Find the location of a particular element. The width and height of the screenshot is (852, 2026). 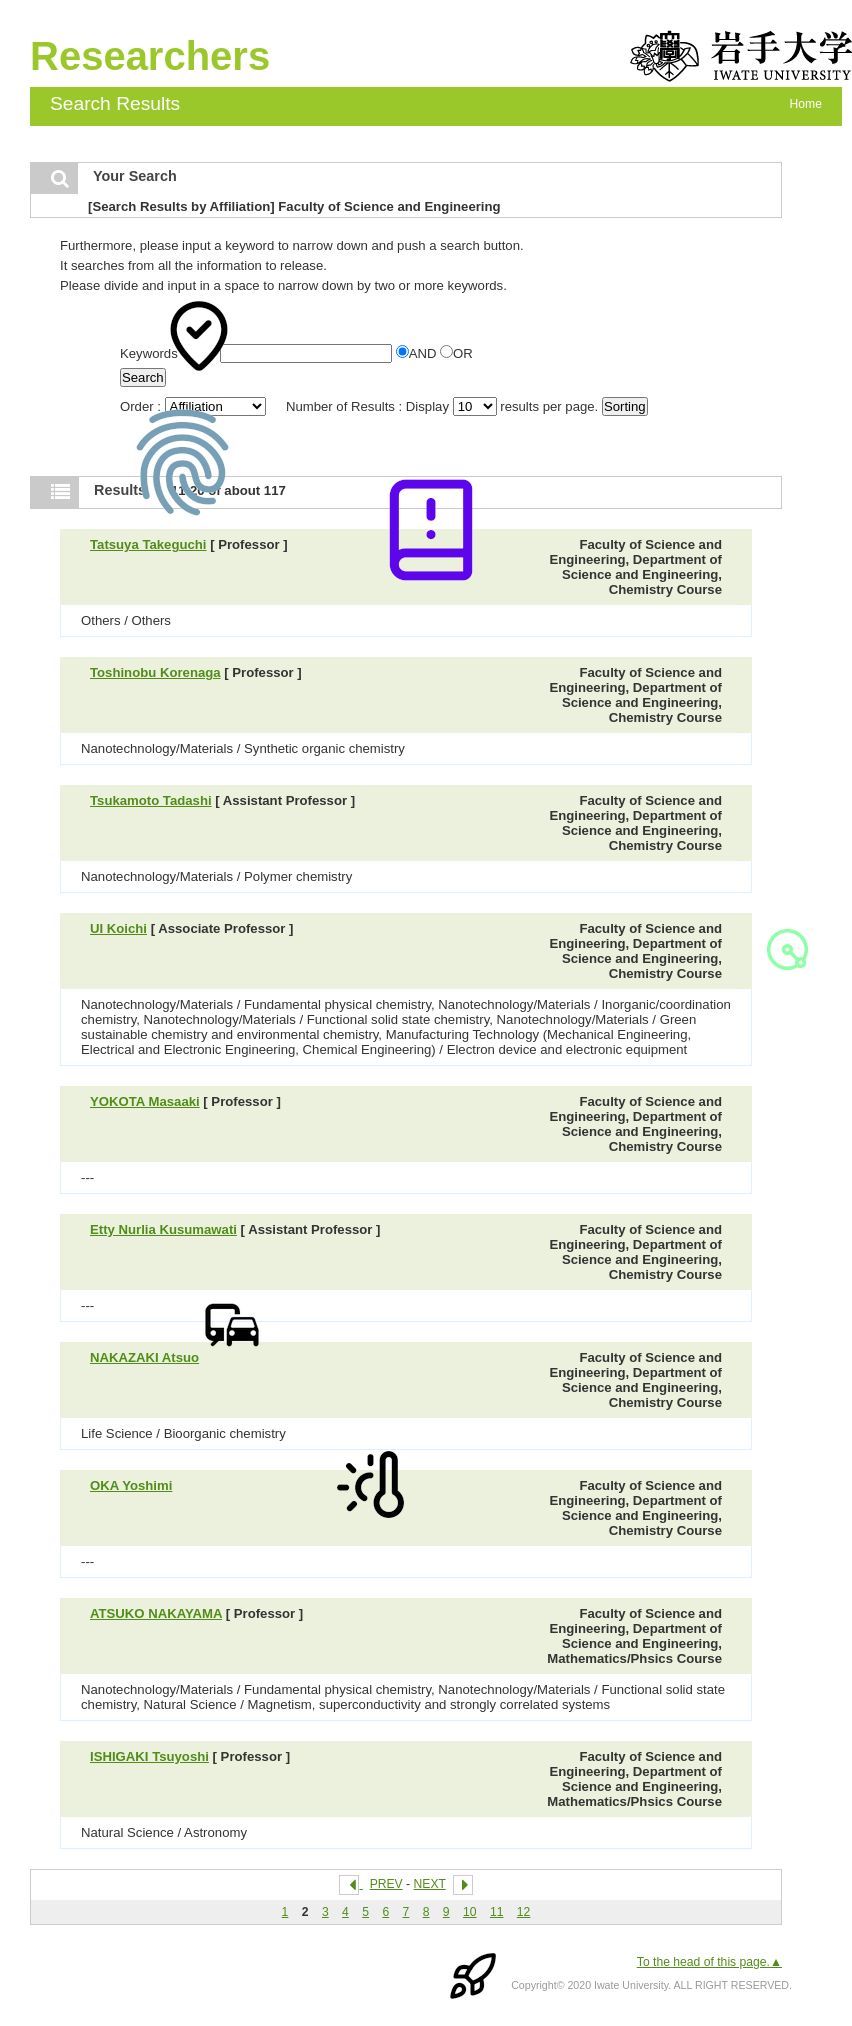

launch or deploy a project is located at coordinates (472, 1976).